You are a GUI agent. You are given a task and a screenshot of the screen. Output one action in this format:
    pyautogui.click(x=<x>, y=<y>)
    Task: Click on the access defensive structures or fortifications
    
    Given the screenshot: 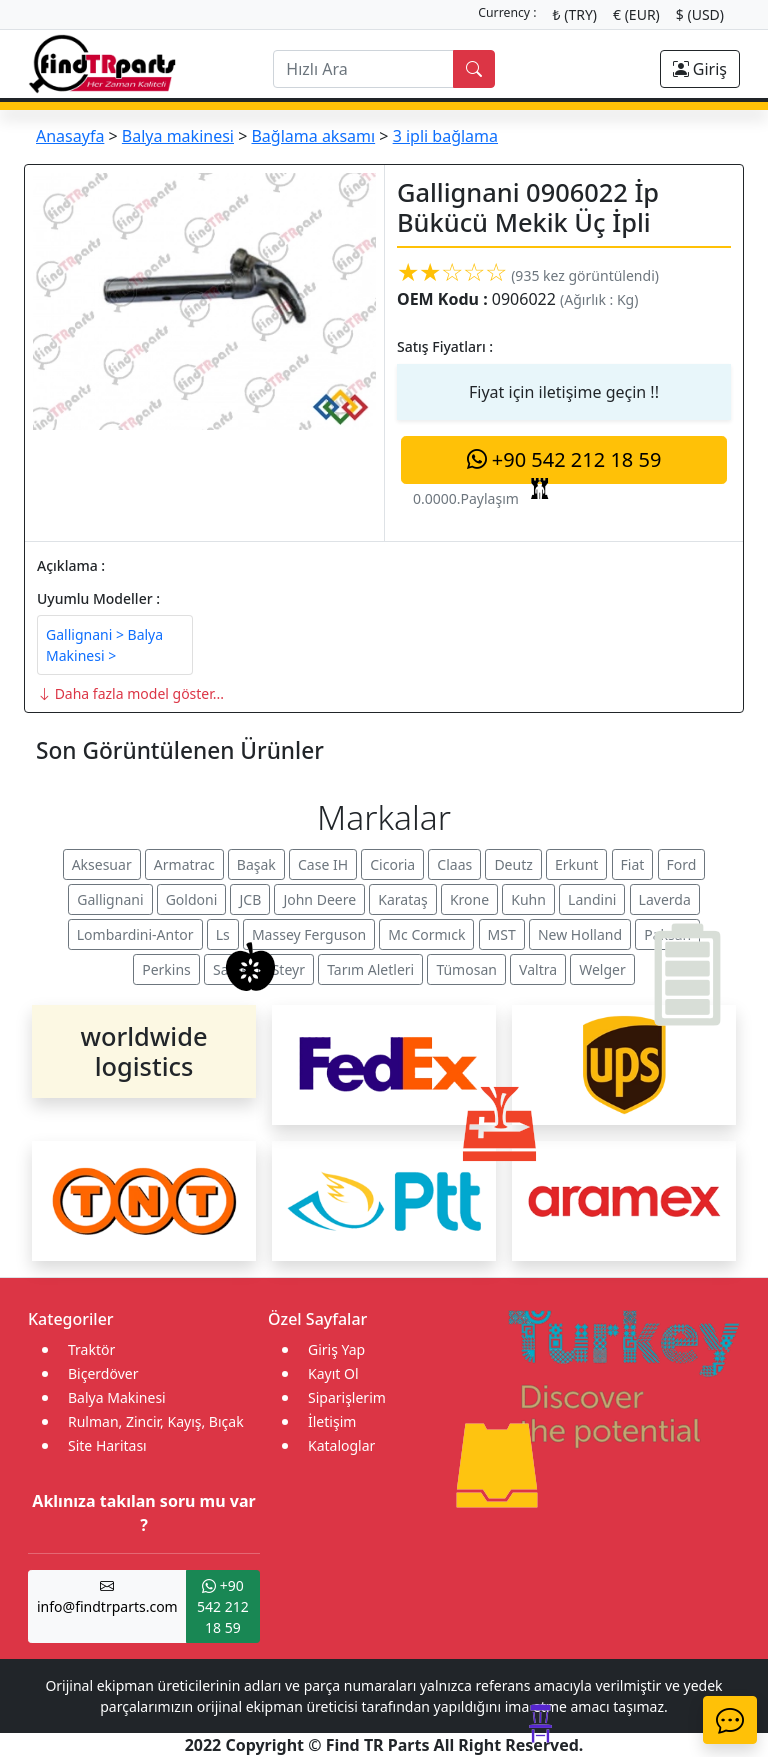 What is the action you would take?
    pyautogui.click(x=539, y=488)
    